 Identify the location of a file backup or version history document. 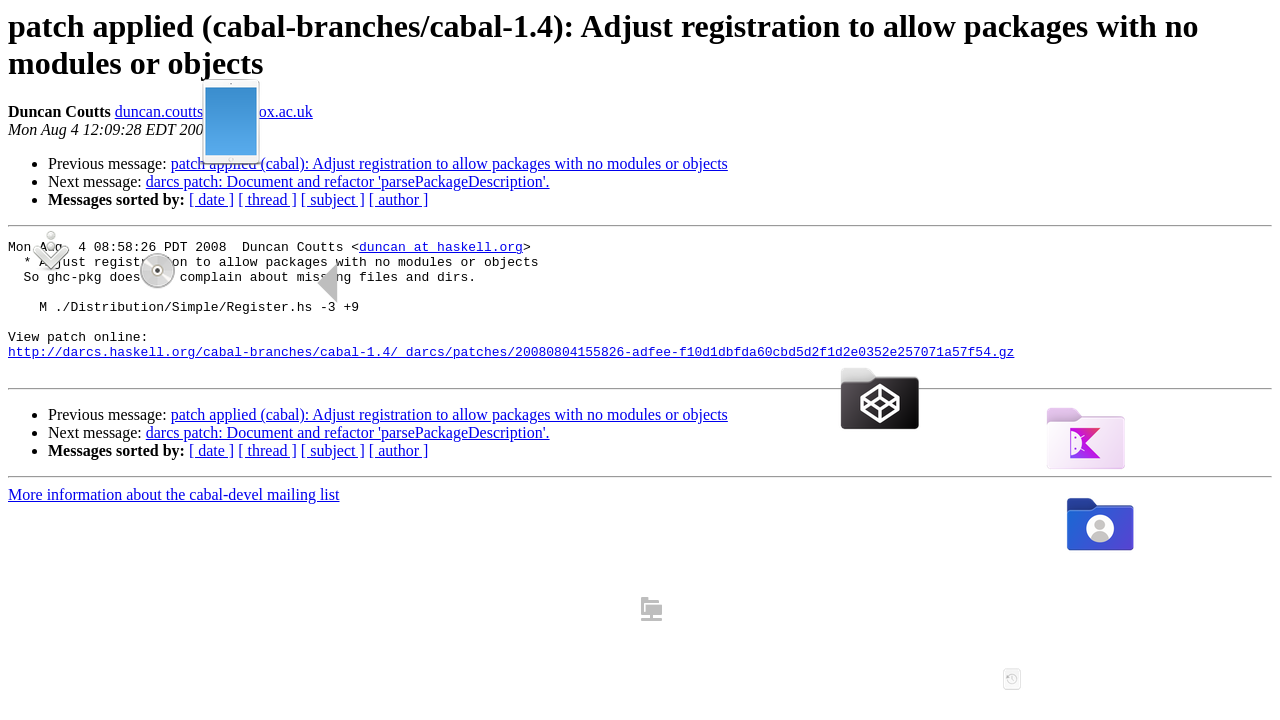
(1012, 679).